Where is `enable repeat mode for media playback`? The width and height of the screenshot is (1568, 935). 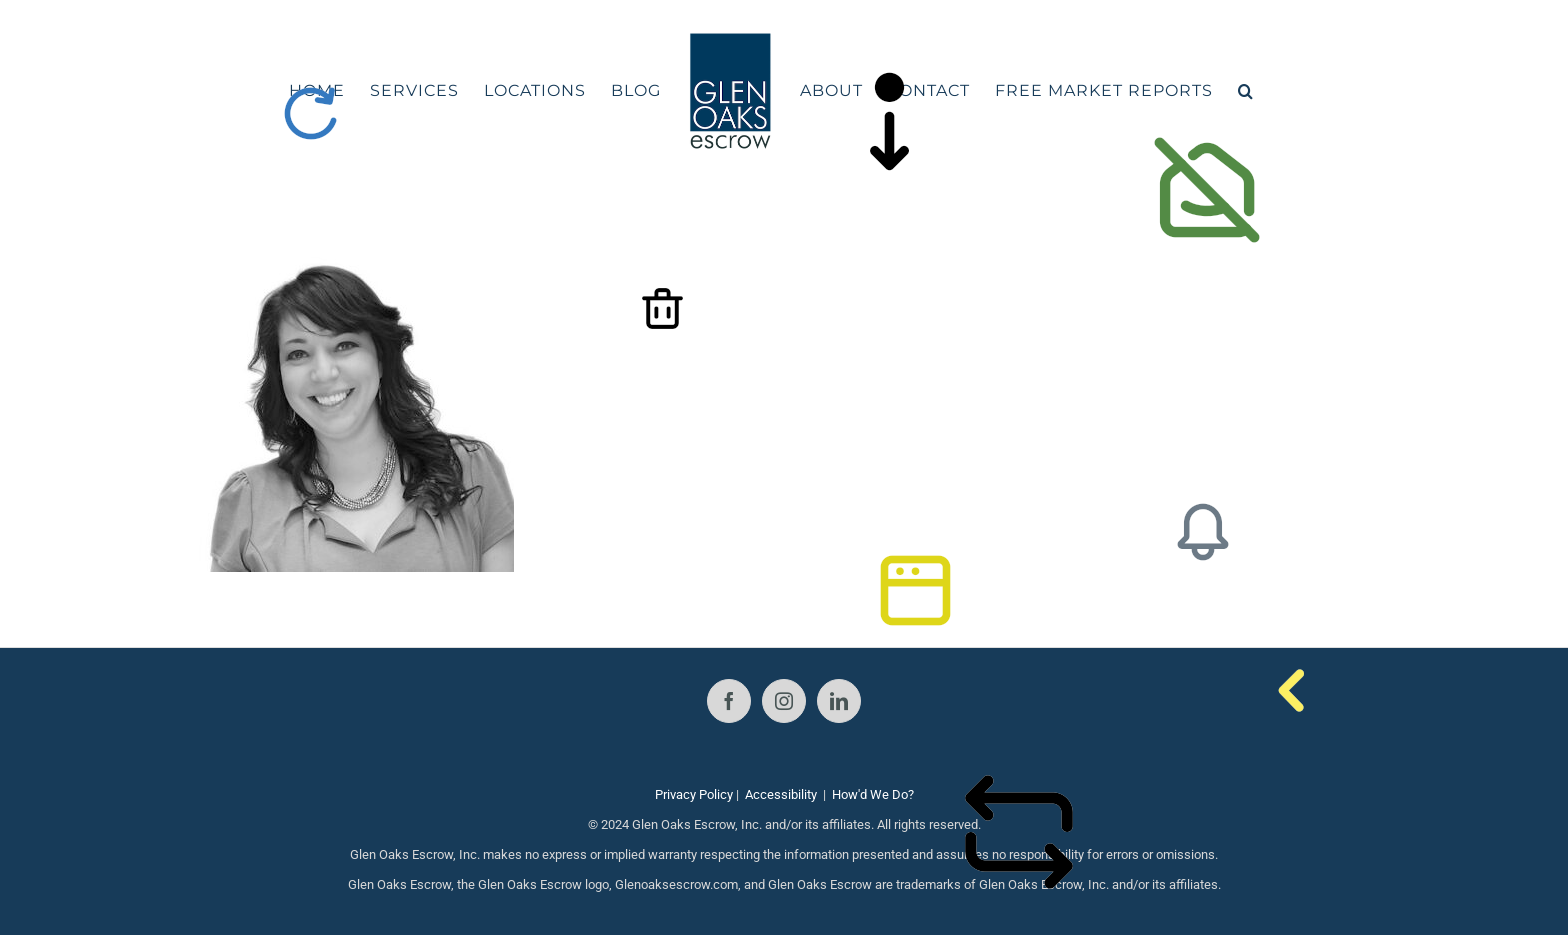 enable repeat mode for media playback is located at coordinates (1019, 832).